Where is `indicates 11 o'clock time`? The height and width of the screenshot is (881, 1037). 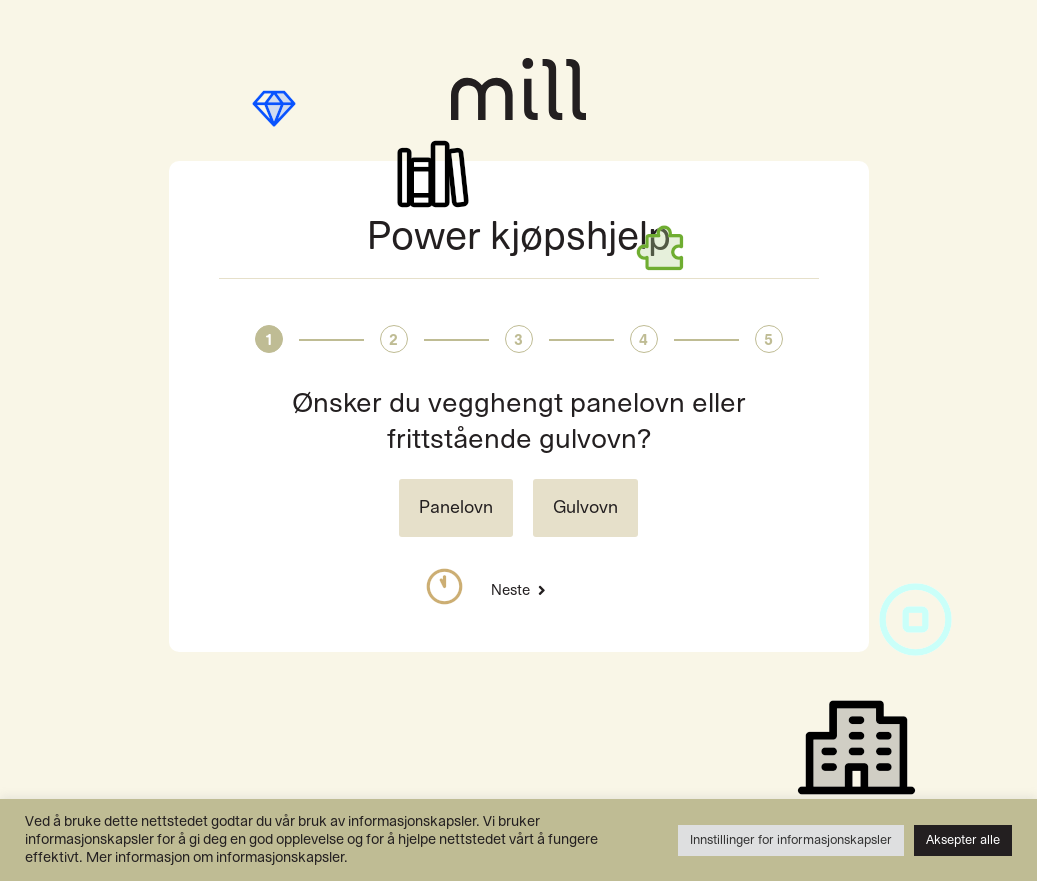 indicates 11 o'clock time is located at coordinates (444, 586).